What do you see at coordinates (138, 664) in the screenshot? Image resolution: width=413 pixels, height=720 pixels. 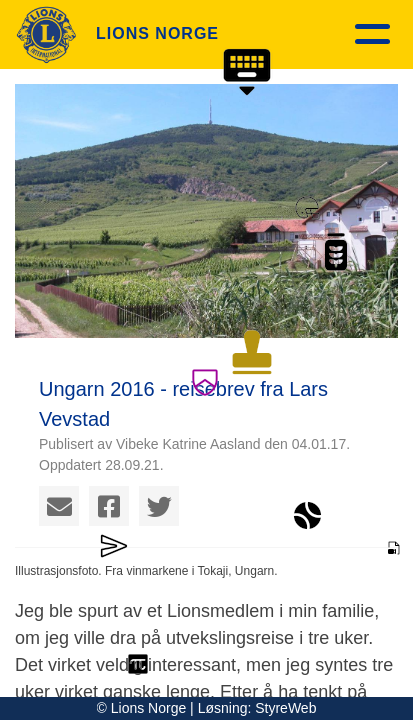 I see `access mathematical or scientific calculator functions` at bounding box center [138, 664].